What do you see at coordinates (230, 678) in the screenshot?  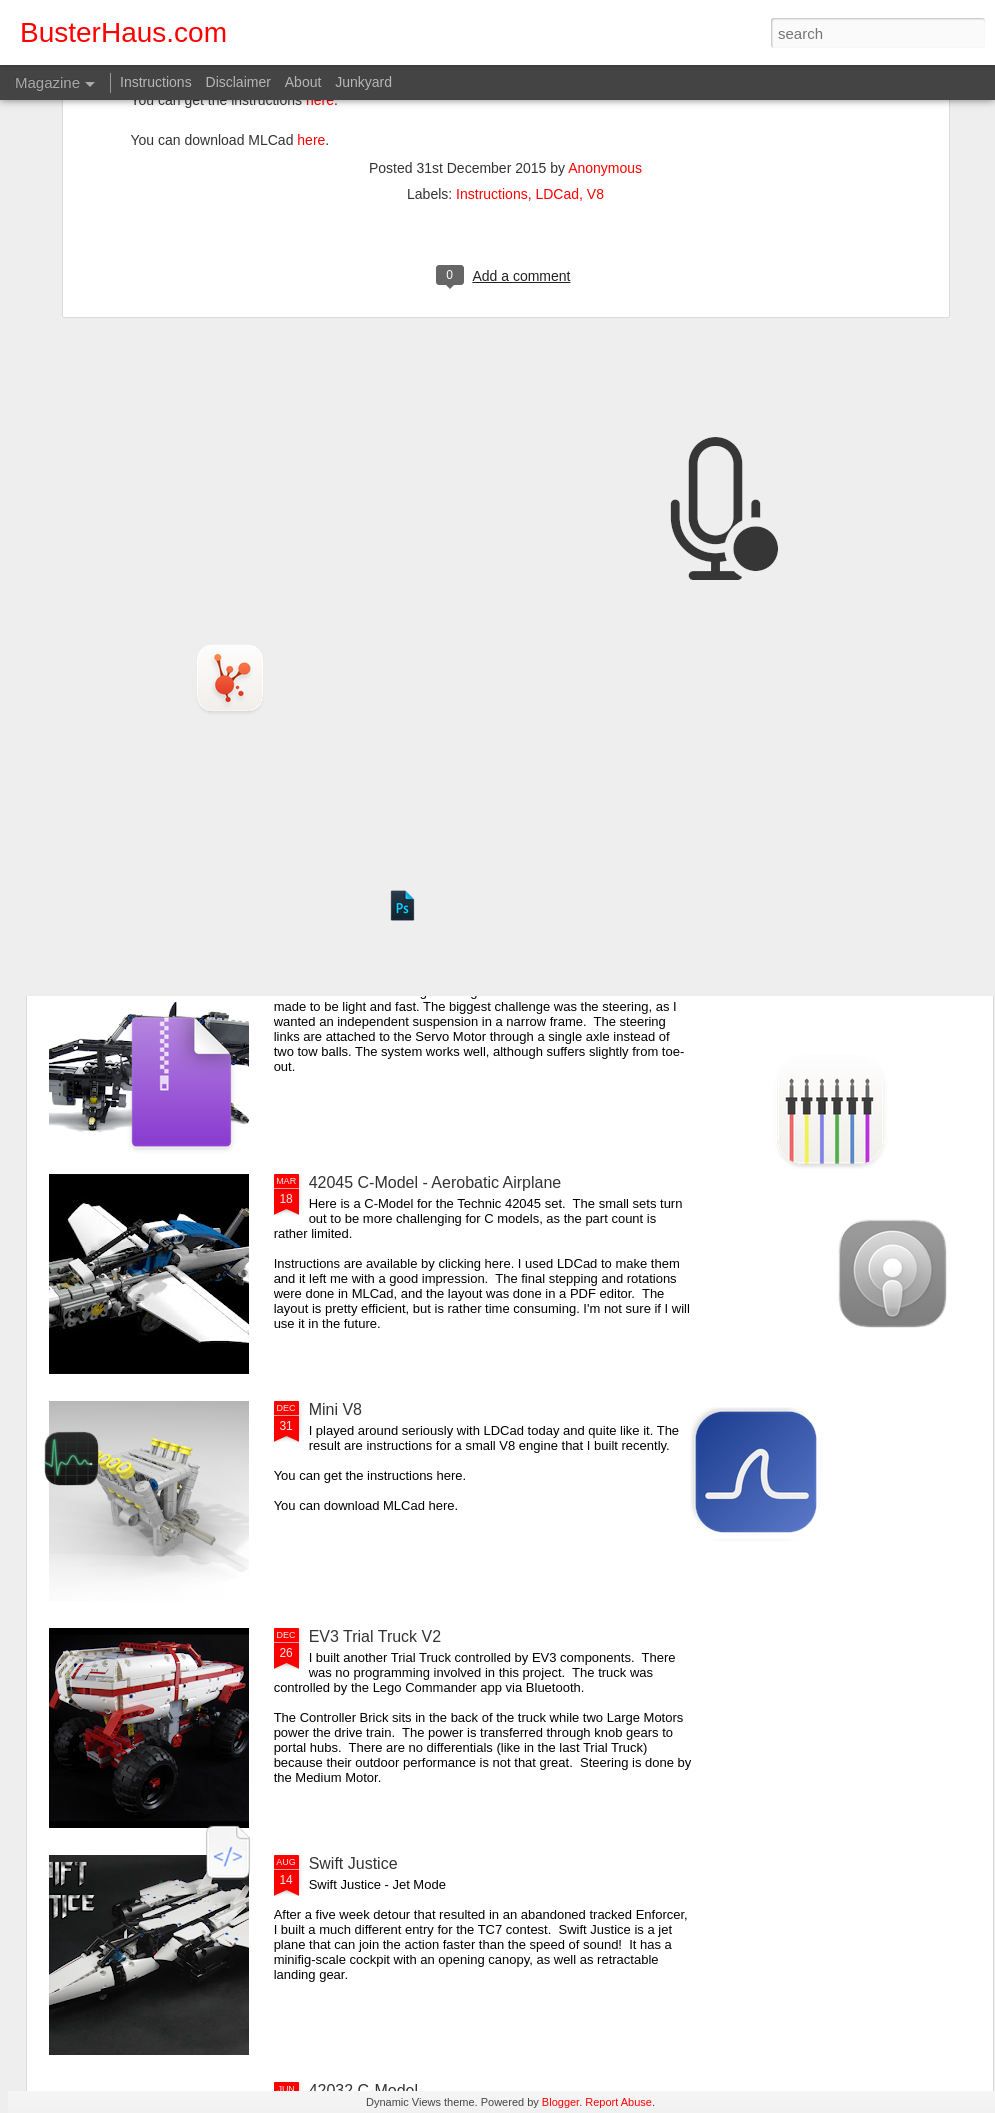 I see `launch visualvm application` at bounding box center [230, 678].